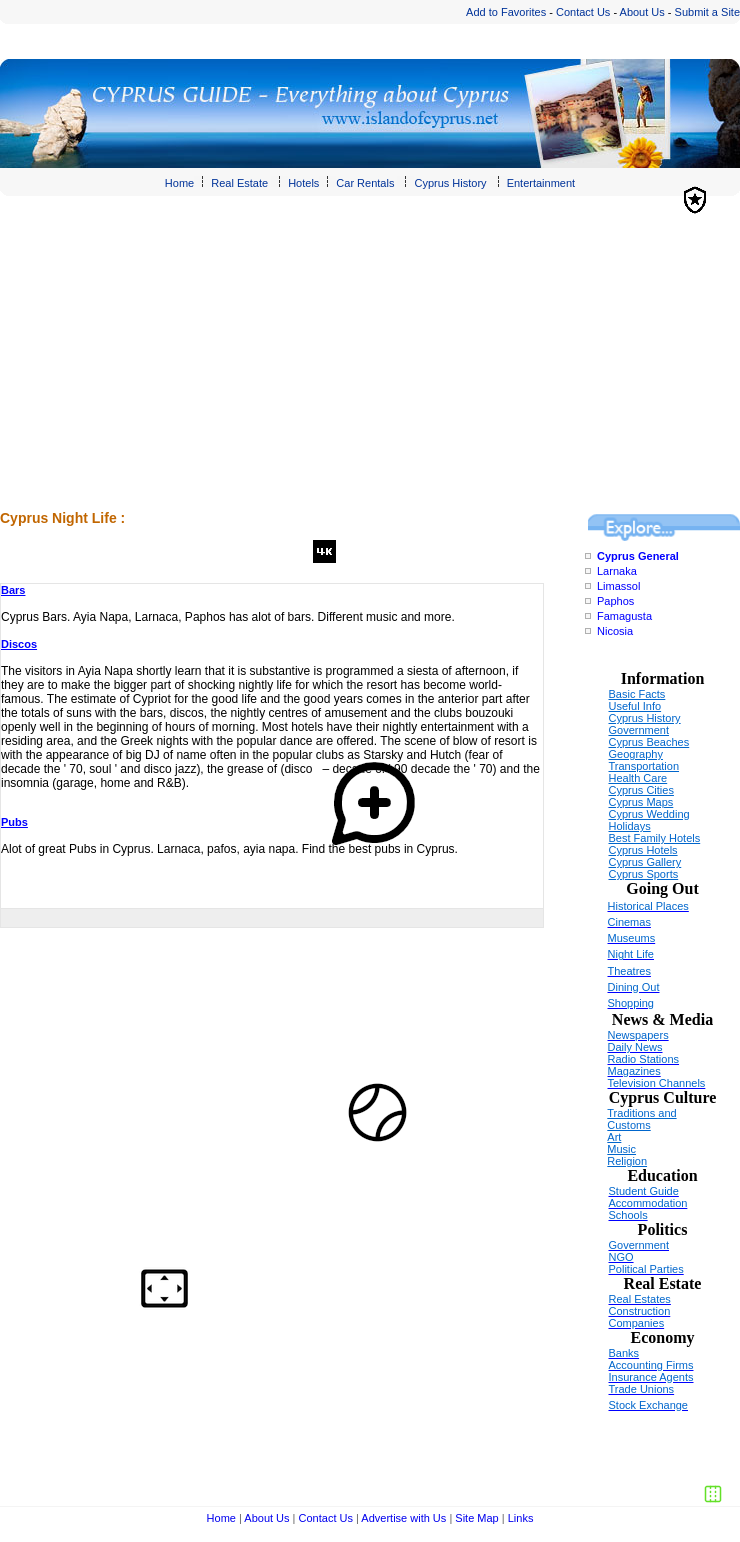 This screenshot has width=740, height=1542. Describe the element at coordinates (324, 551) in the screenshot. I see `indicates 4K resolution video quality` at that location.